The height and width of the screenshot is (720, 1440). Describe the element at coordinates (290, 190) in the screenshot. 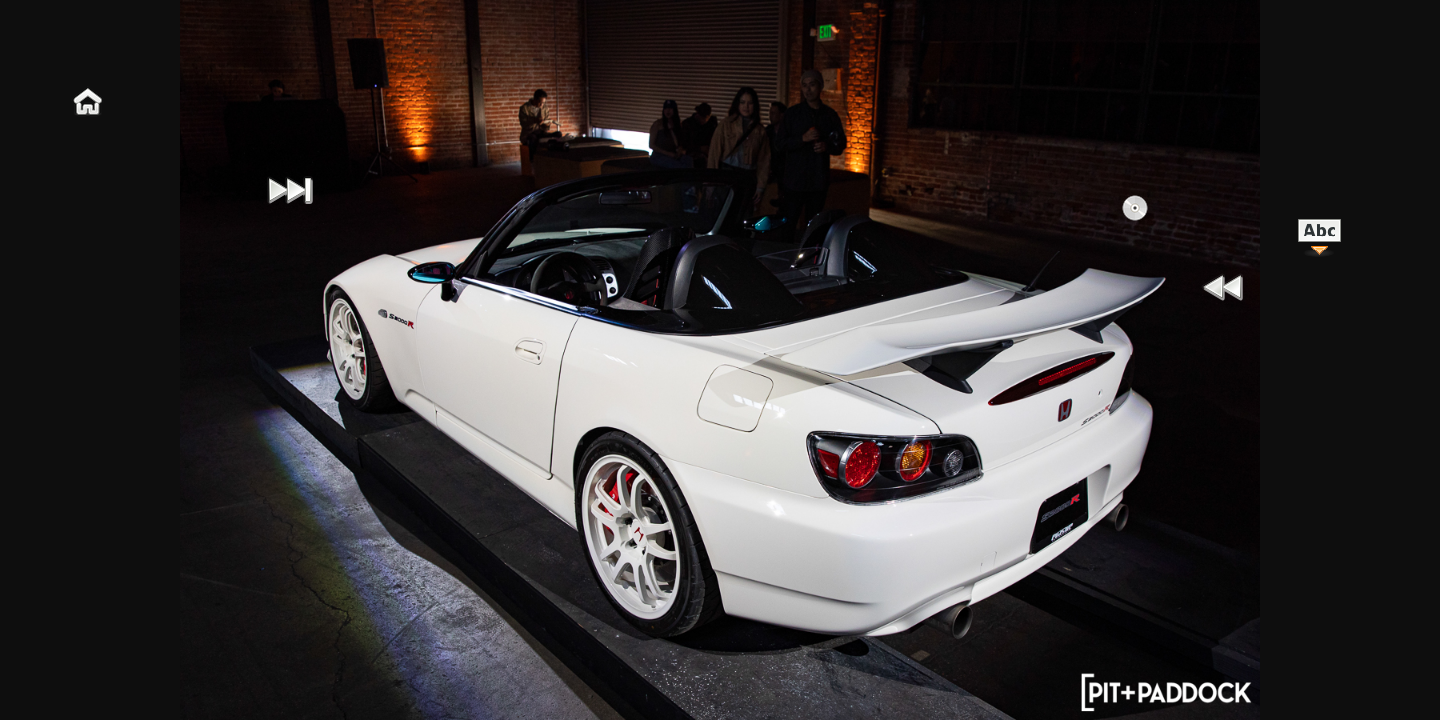

I see `skip to next track in media player` at that location.